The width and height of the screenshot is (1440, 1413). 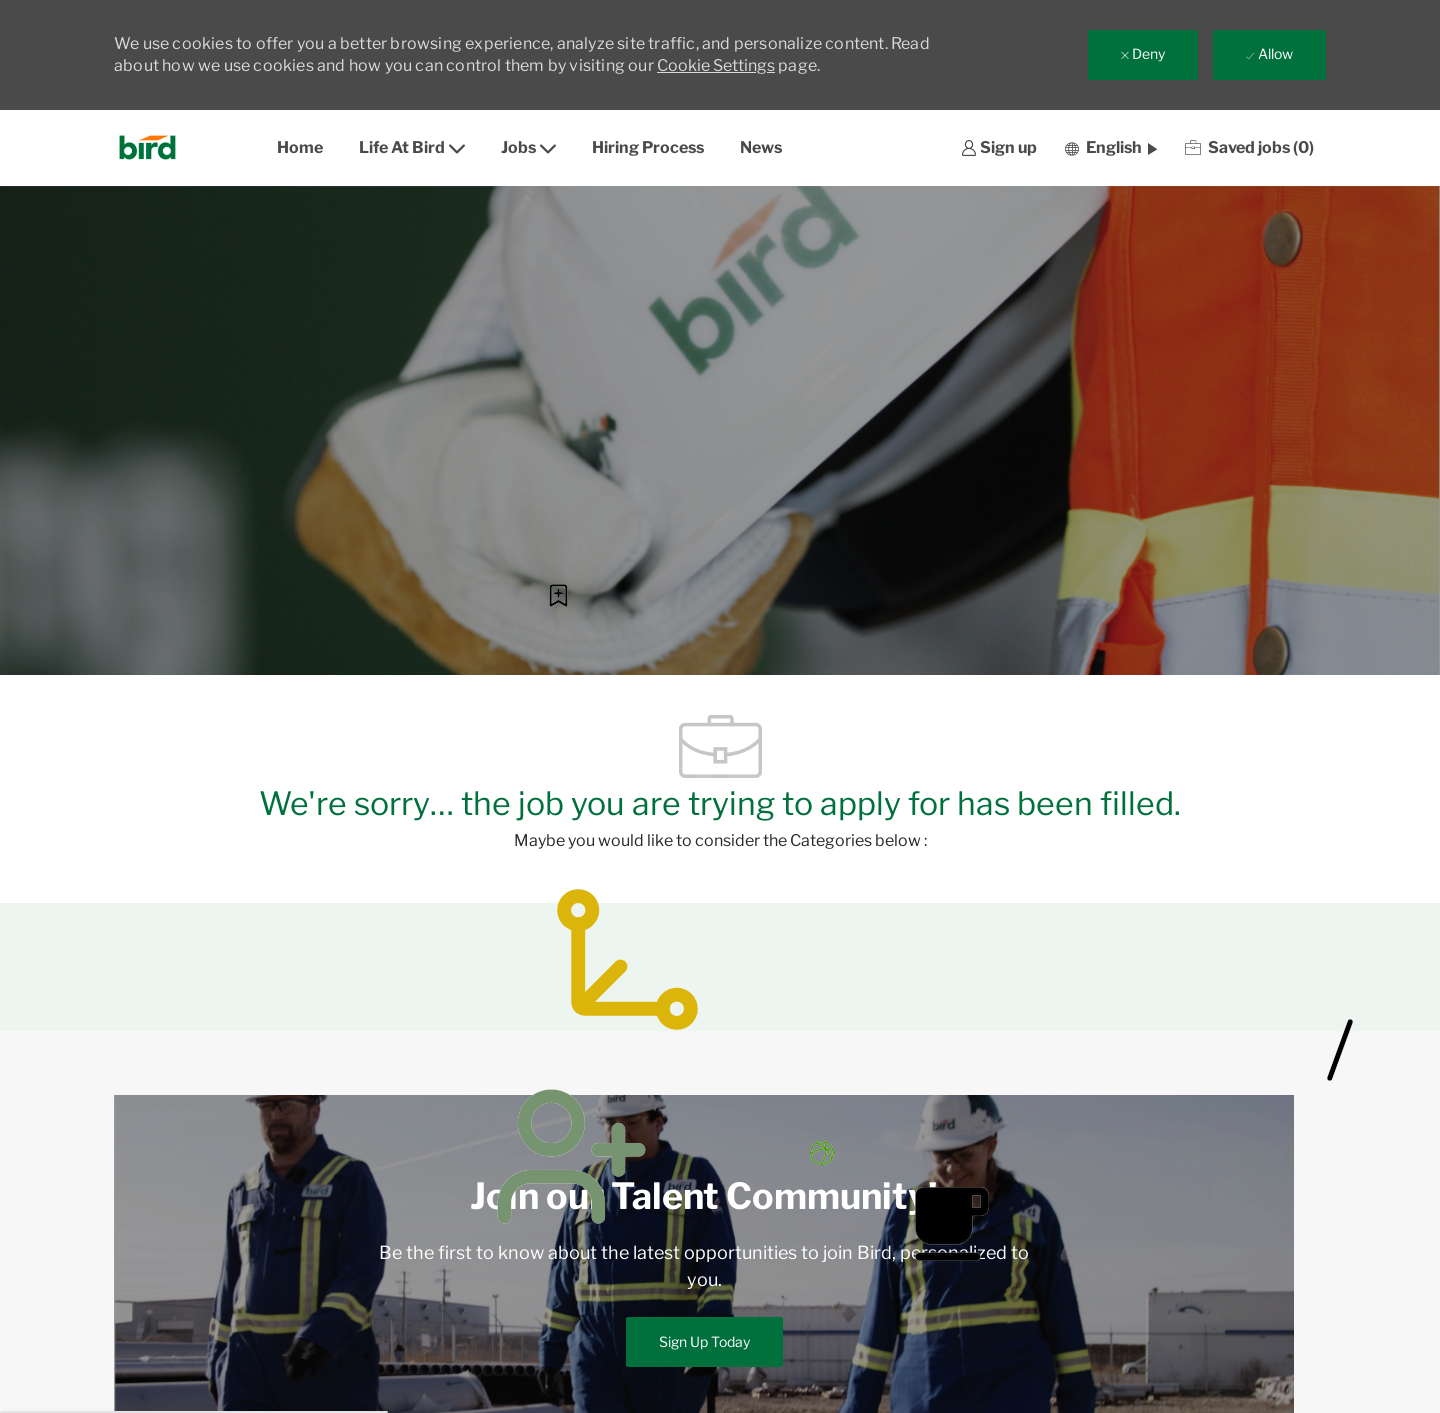 What do you see at coordinates (1340, 1050) in the screenshot?
I see `indicates a disabled or unavailable feature` at bounding box center [1340, 1050].